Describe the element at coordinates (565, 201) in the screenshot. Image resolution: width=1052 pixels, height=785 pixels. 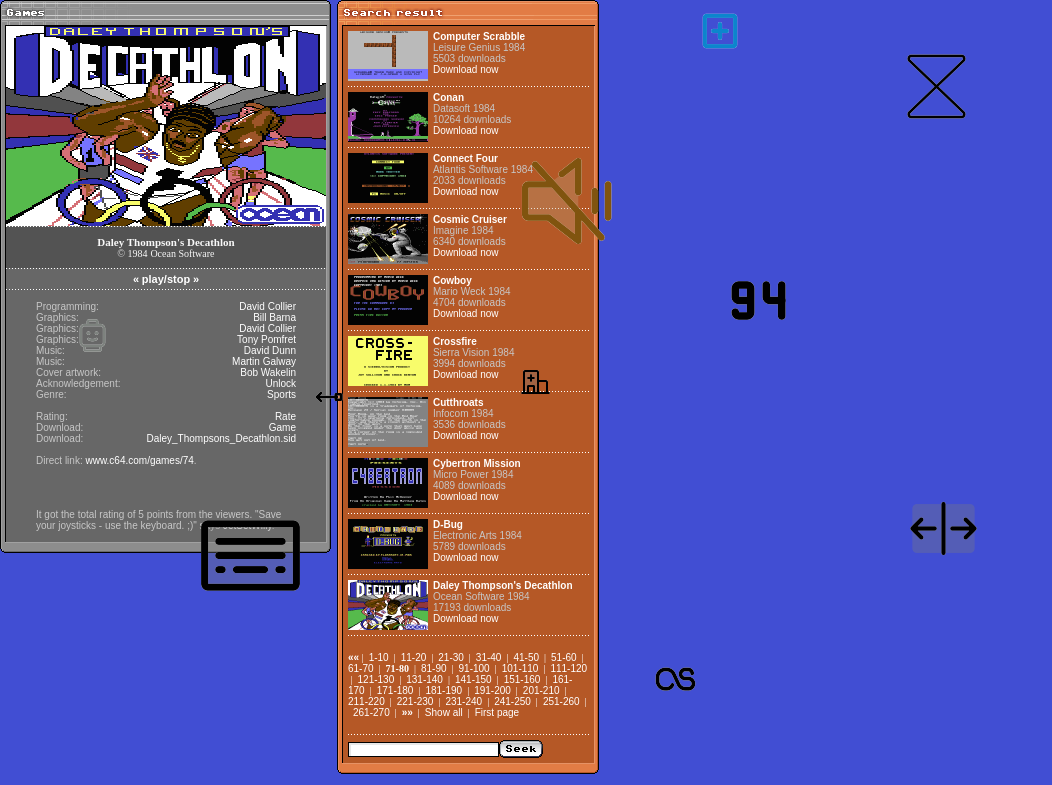
I see `mute audio or sound` at that location.